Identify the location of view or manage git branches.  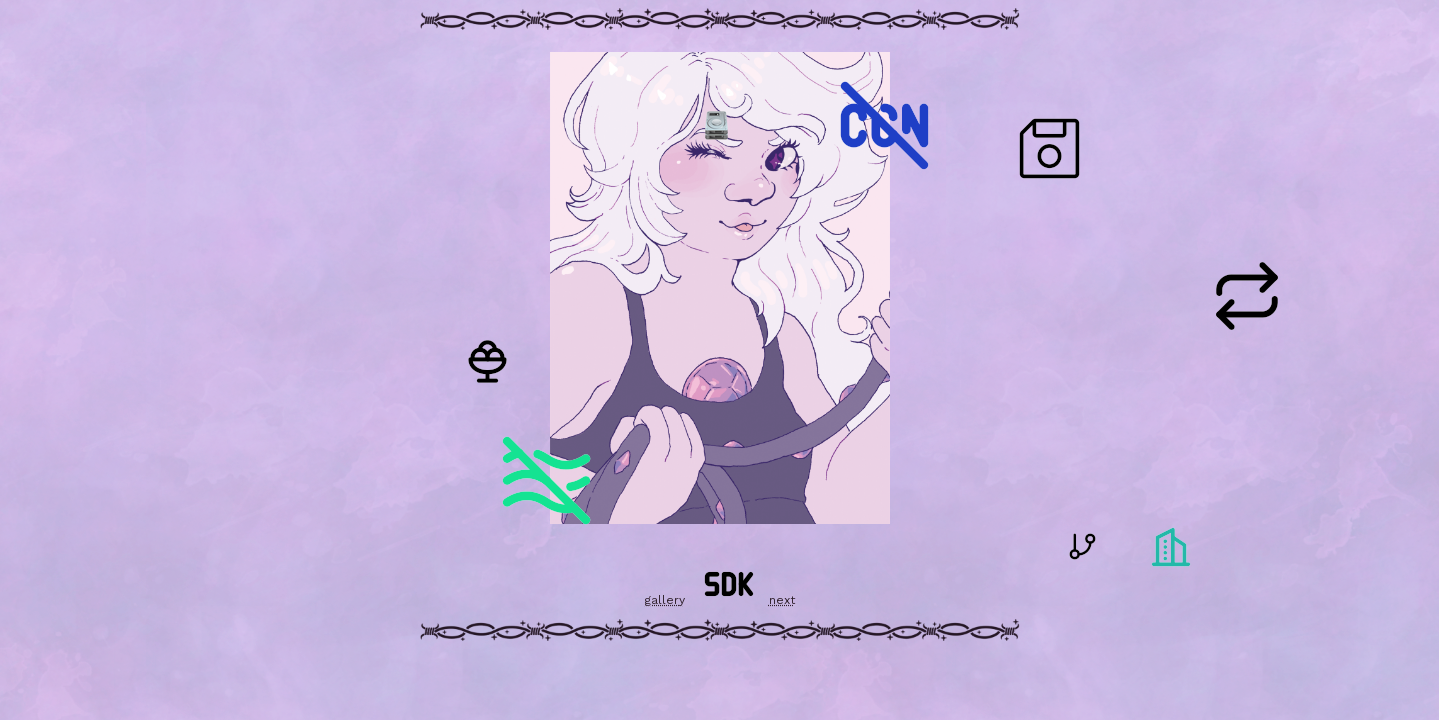
(1082, 546).